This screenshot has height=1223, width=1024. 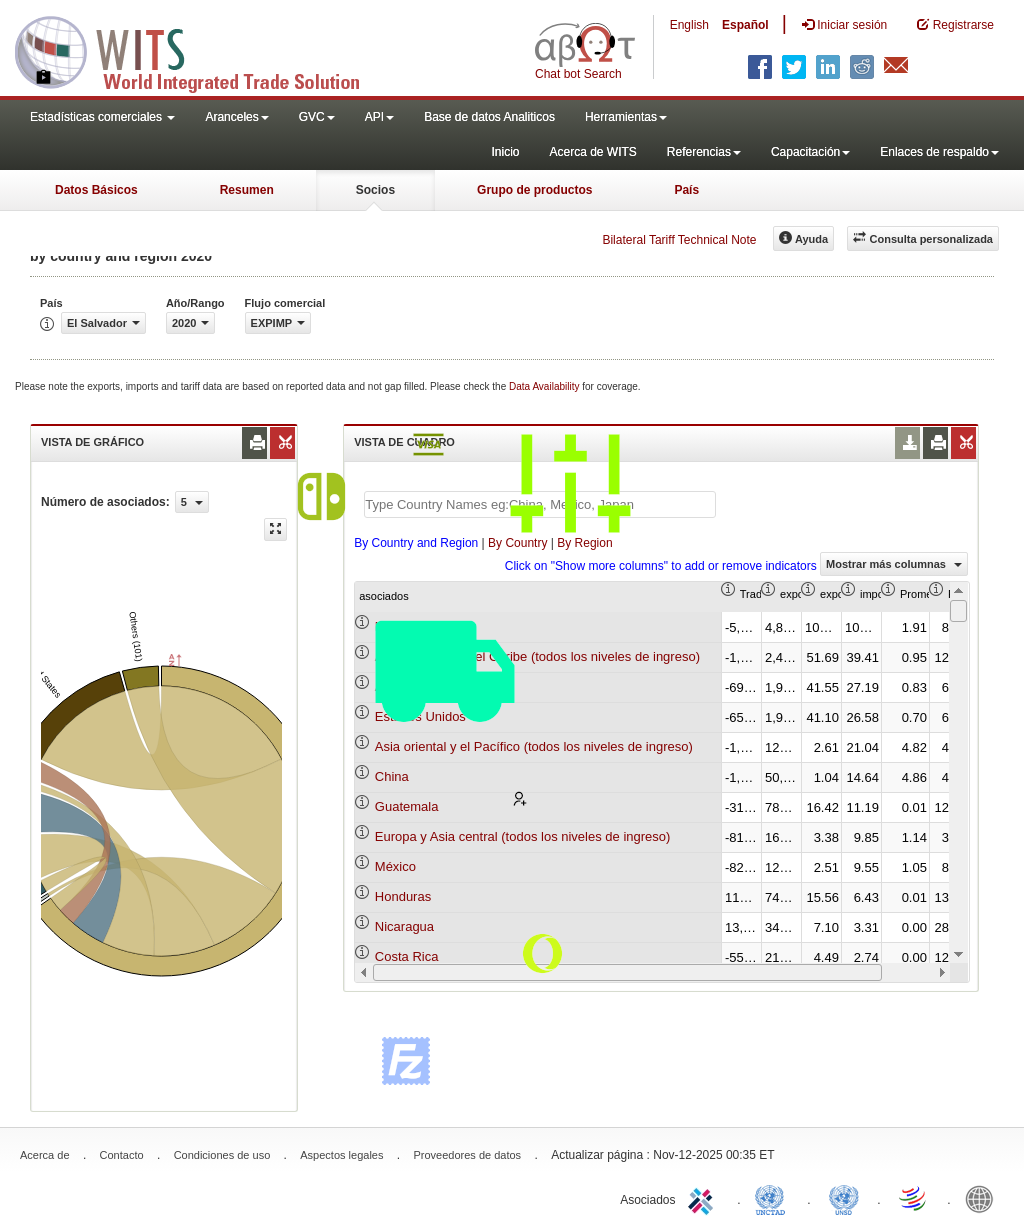 I want to click on visa card accepted as payment method, so click(x=428, y=444).